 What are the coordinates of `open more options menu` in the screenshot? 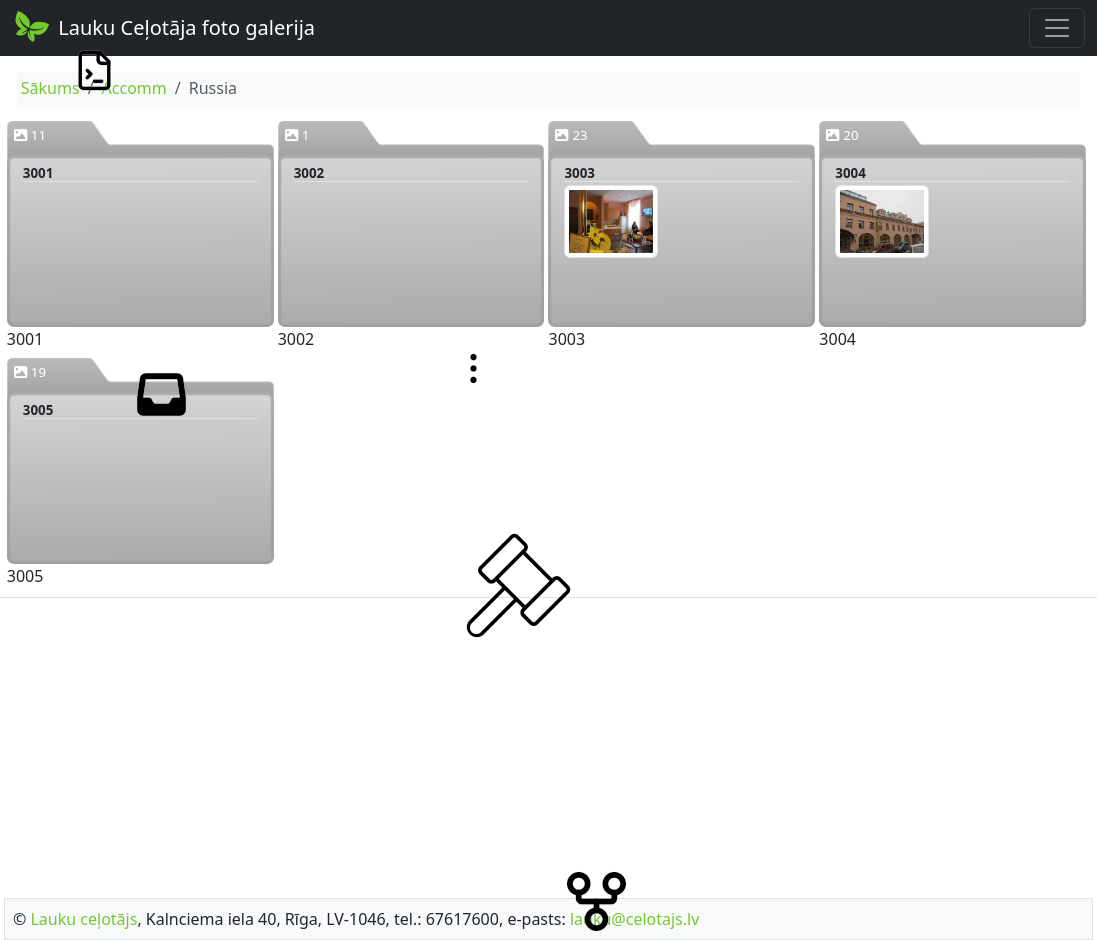 It's located at (473, 368).